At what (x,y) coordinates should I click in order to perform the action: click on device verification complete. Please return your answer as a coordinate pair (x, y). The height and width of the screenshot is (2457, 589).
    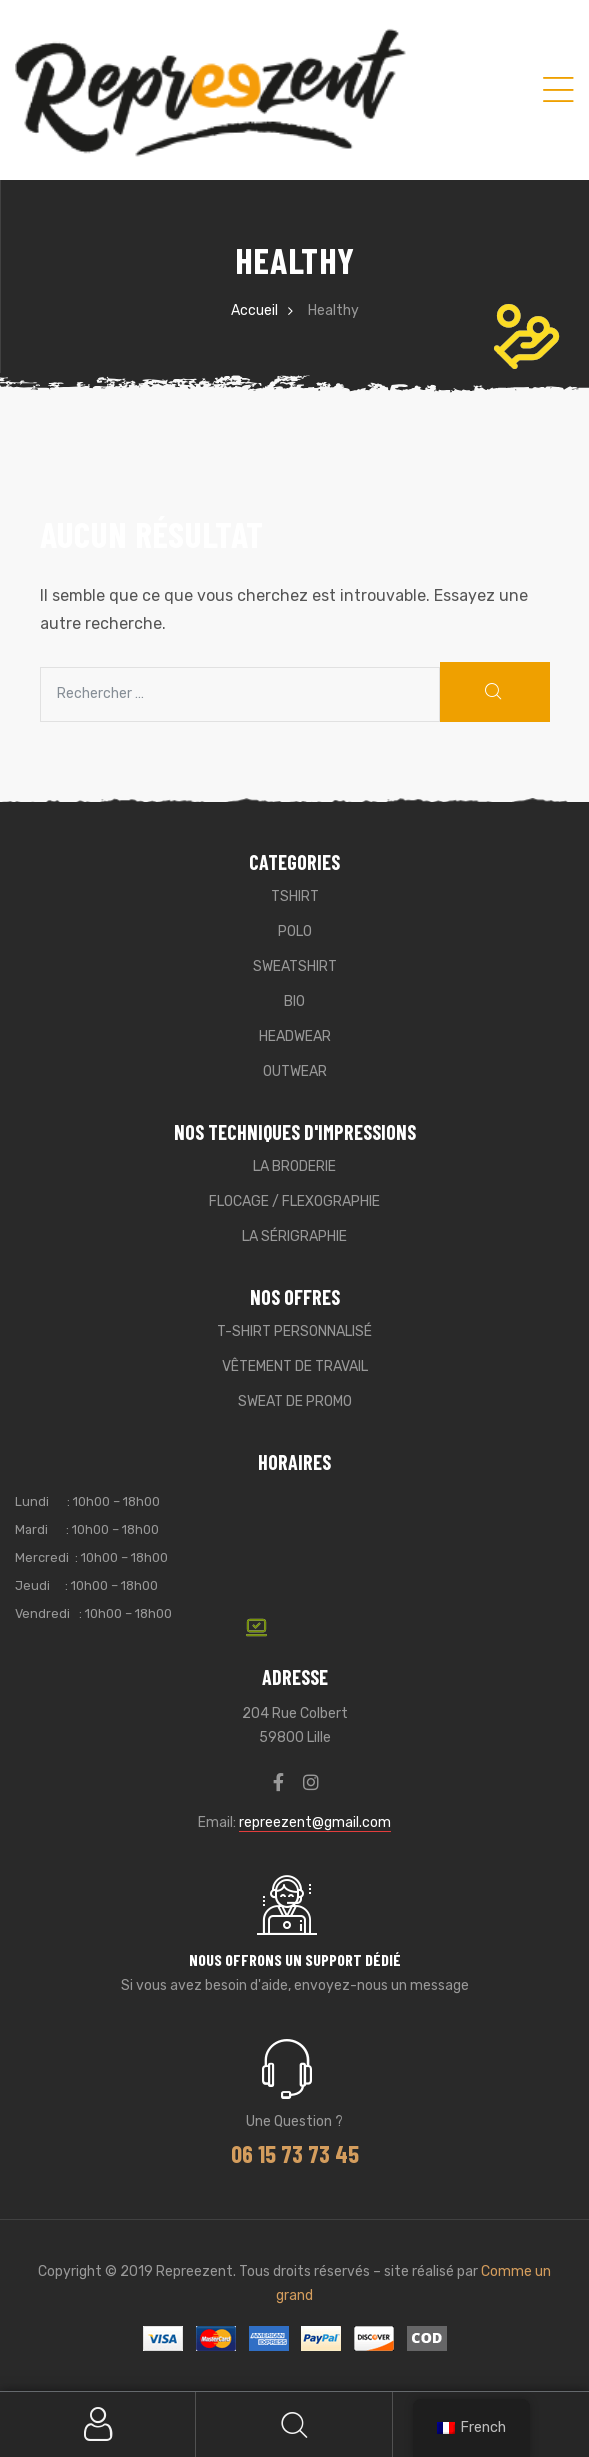
    Looking at the image, I should click on (256, 1627).